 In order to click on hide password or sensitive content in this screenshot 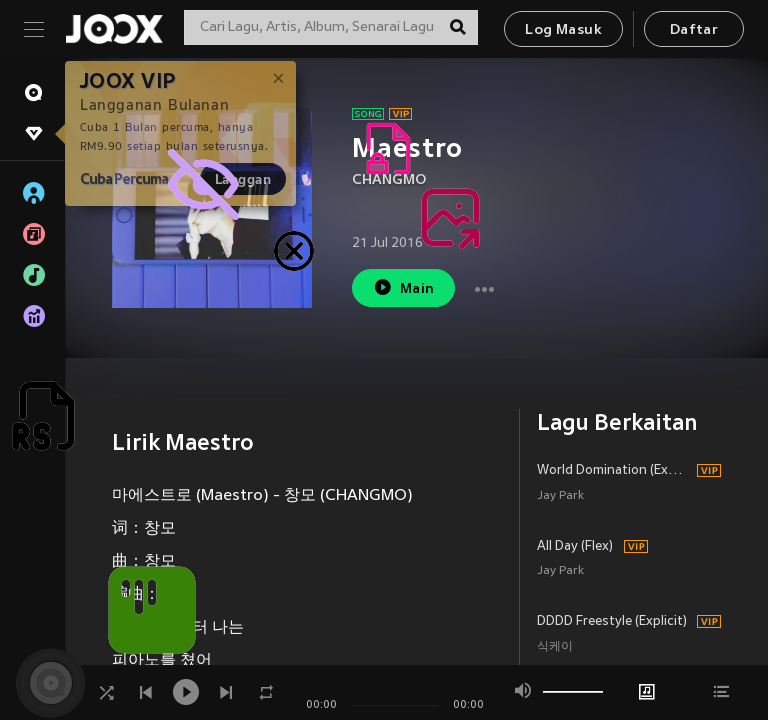, I will do `click(203, 184)`.